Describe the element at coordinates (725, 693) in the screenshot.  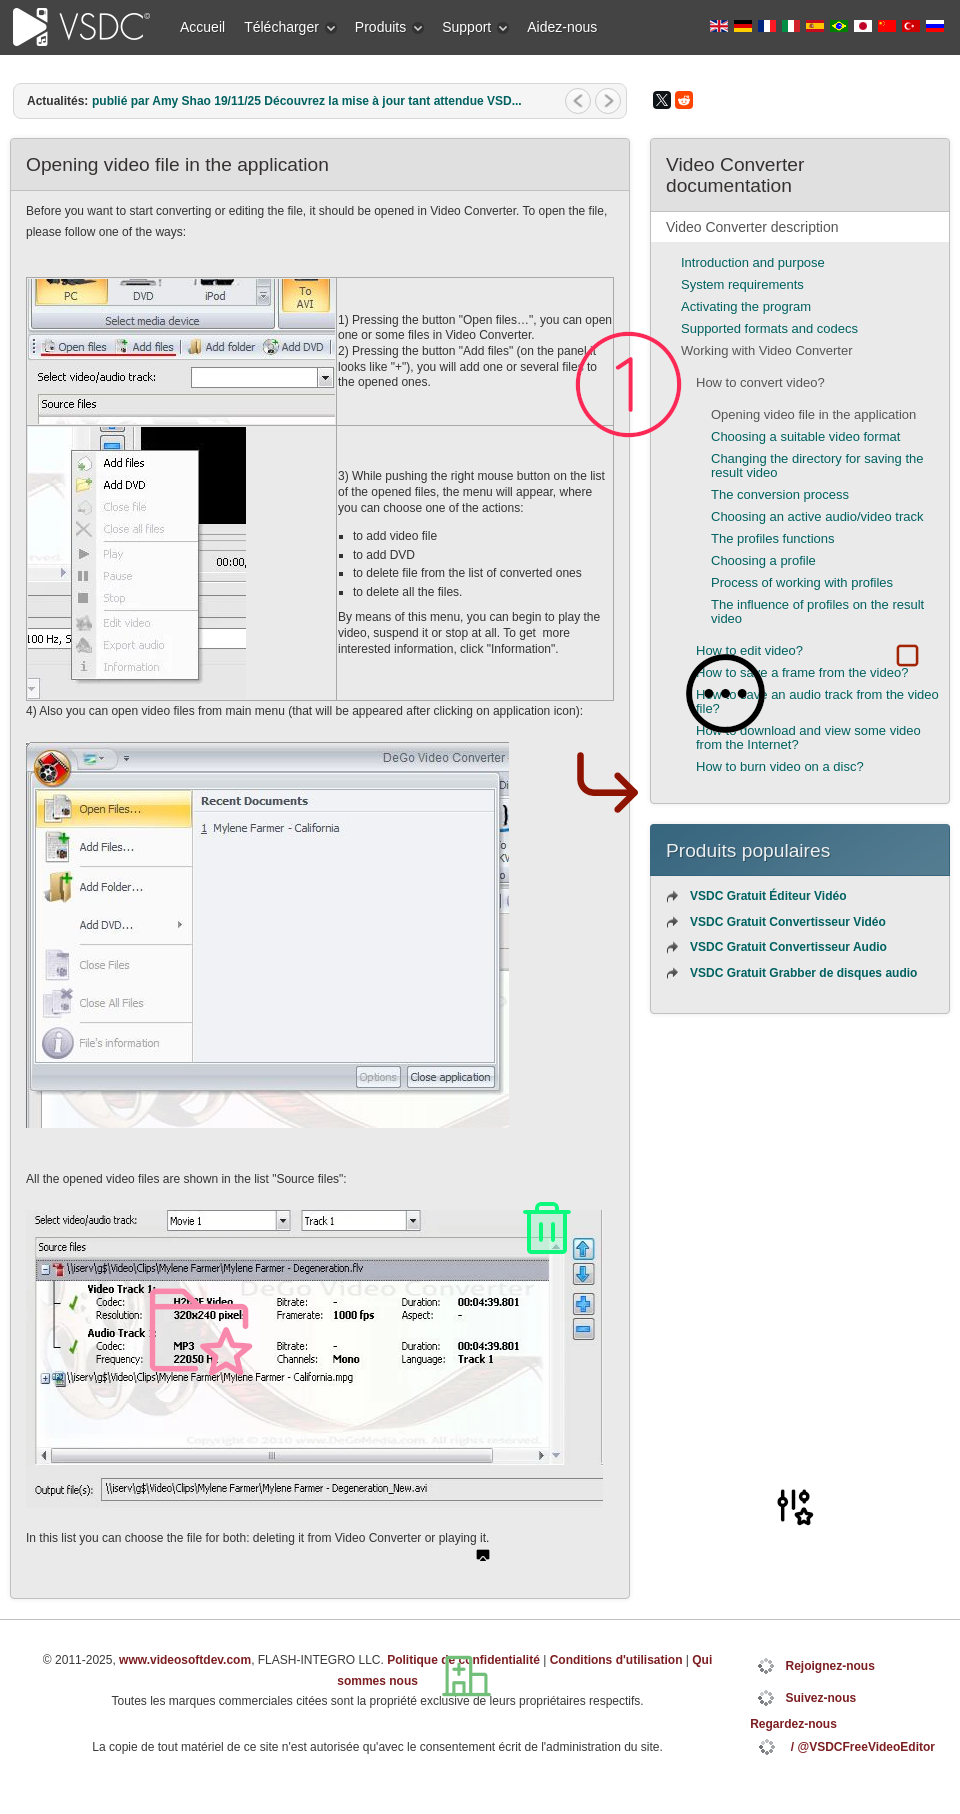
I see `open more options menu` at that location.